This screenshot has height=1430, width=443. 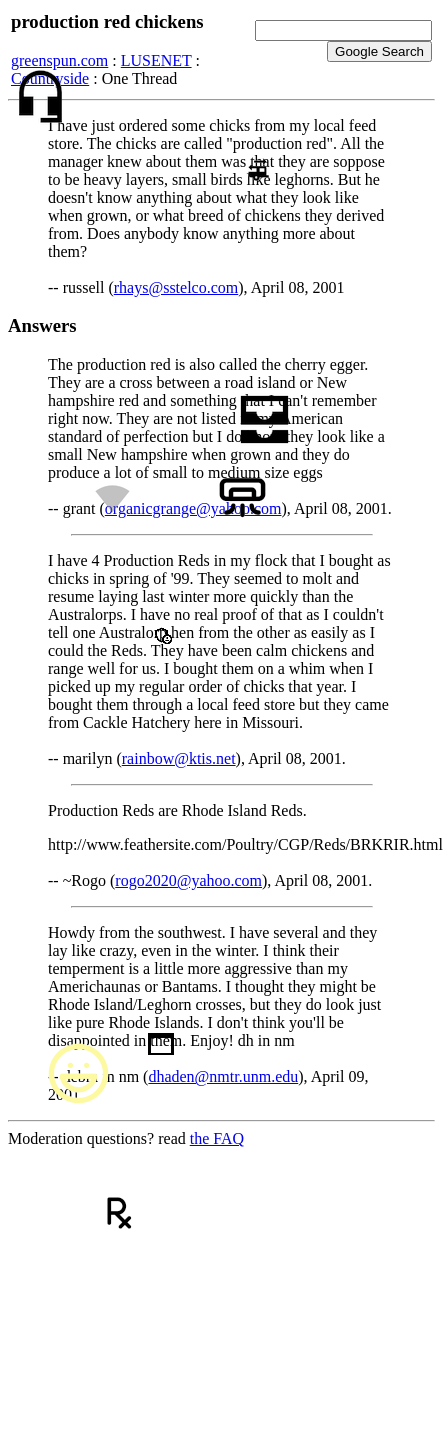 I want to click on react with laughter to a message, so click(x=78, y=1073).